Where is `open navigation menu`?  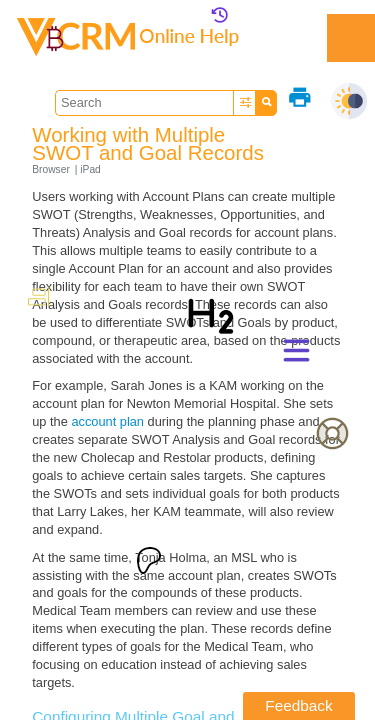 open navigation menu is located at coordinates (296, 350).